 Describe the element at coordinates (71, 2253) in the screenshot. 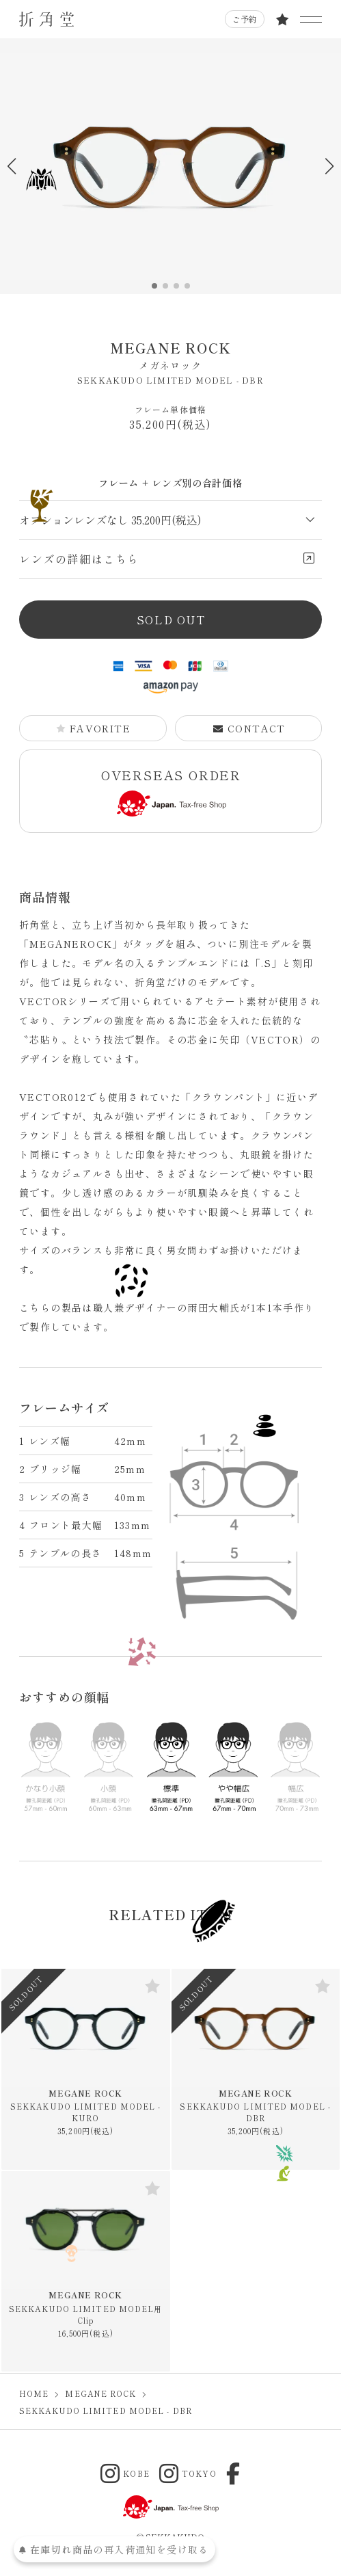

I see `dark humor or comedy category in a game` at that location.